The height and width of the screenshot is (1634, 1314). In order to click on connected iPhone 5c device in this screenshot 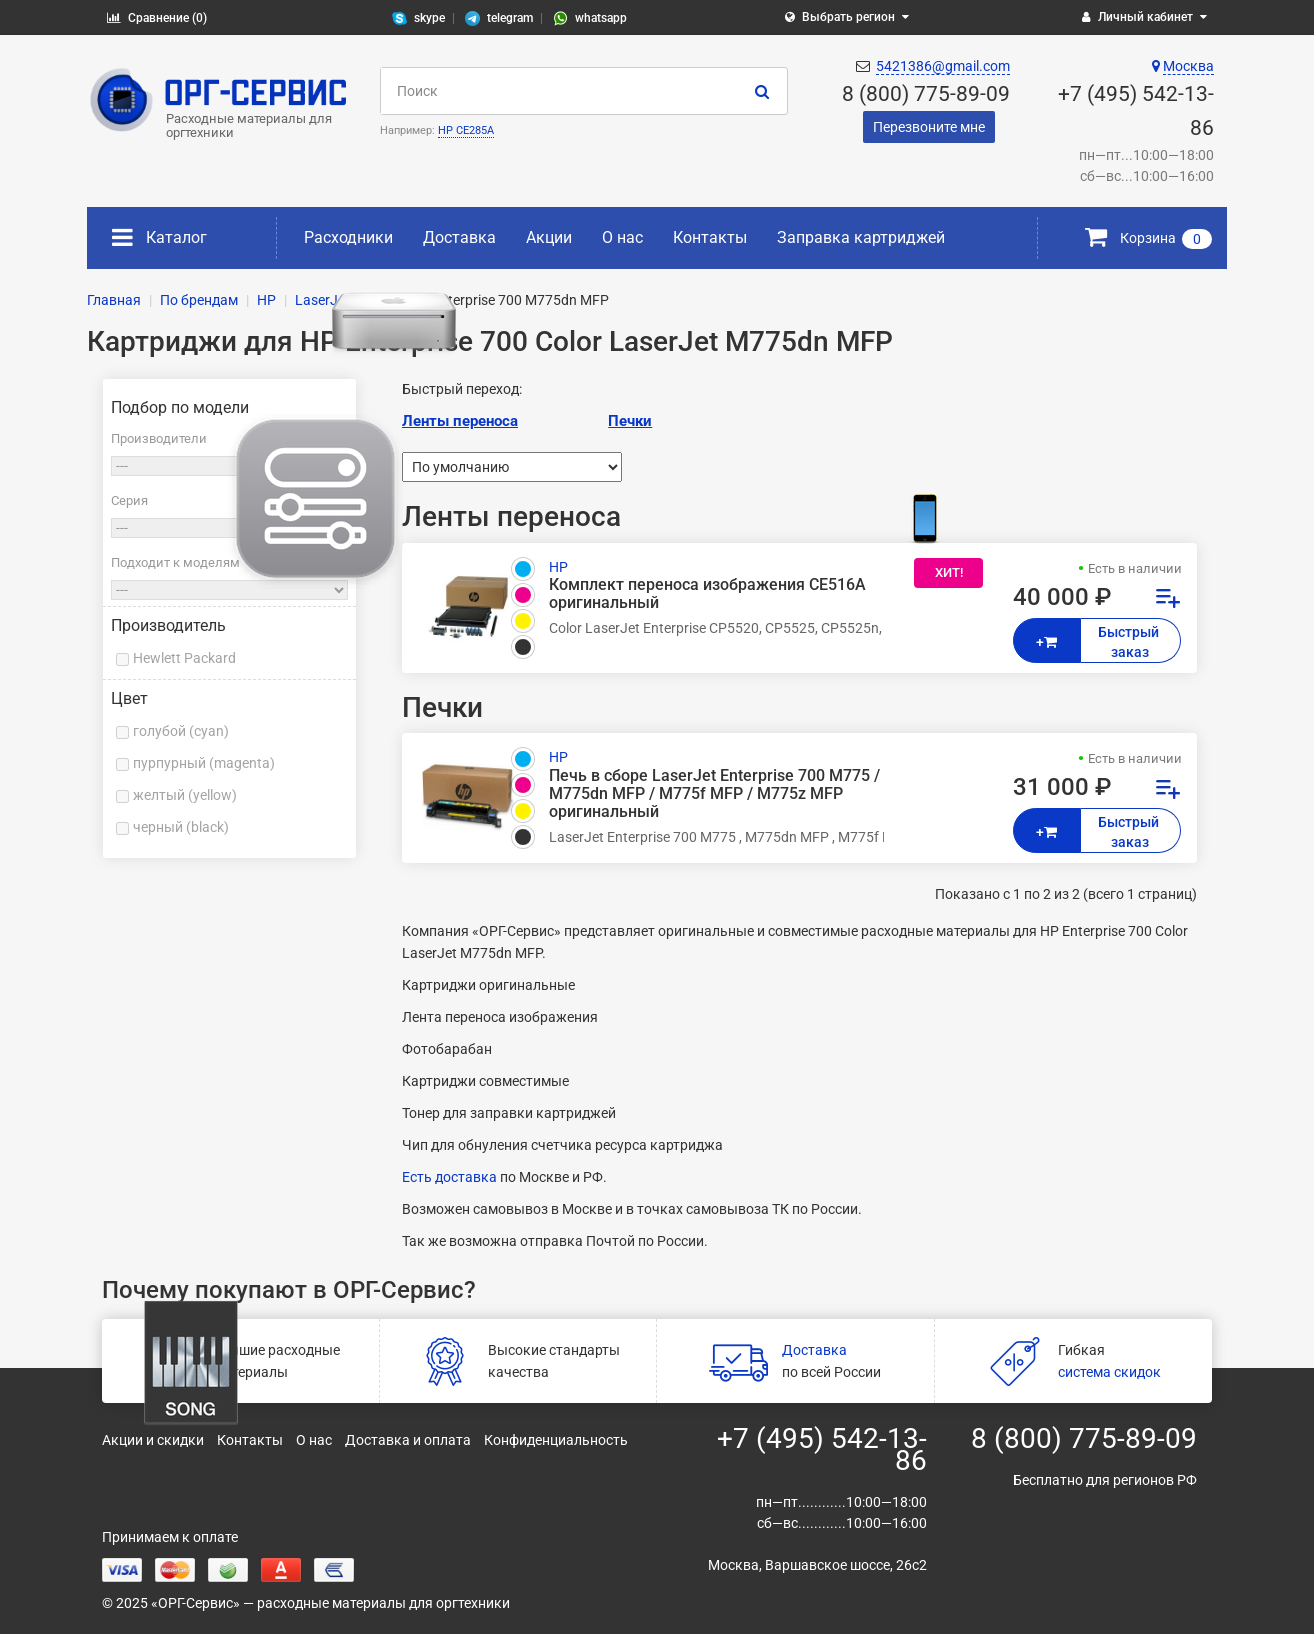, I will do `click(925, 519)`.